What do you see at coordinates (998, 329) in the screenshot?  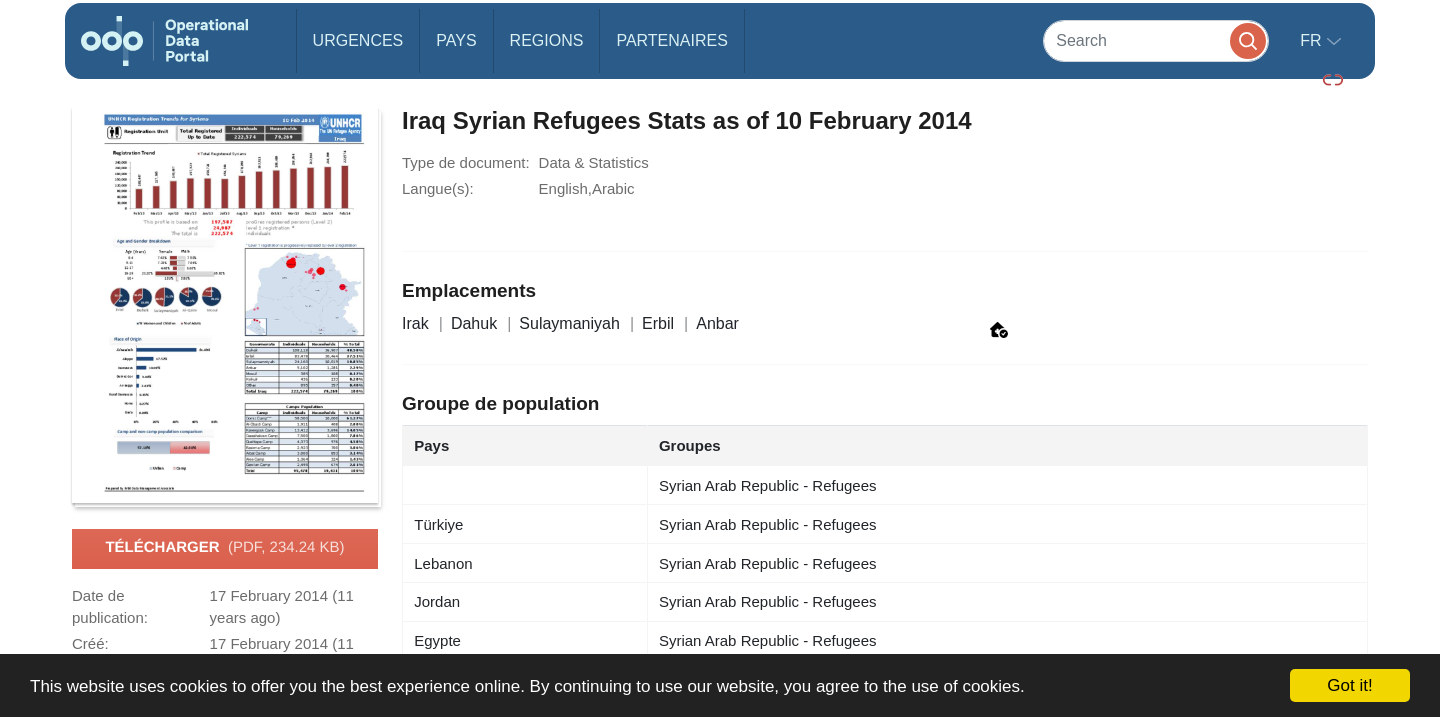 I see `verified medical home or healthcare facility` at bounding box center [998, 329].